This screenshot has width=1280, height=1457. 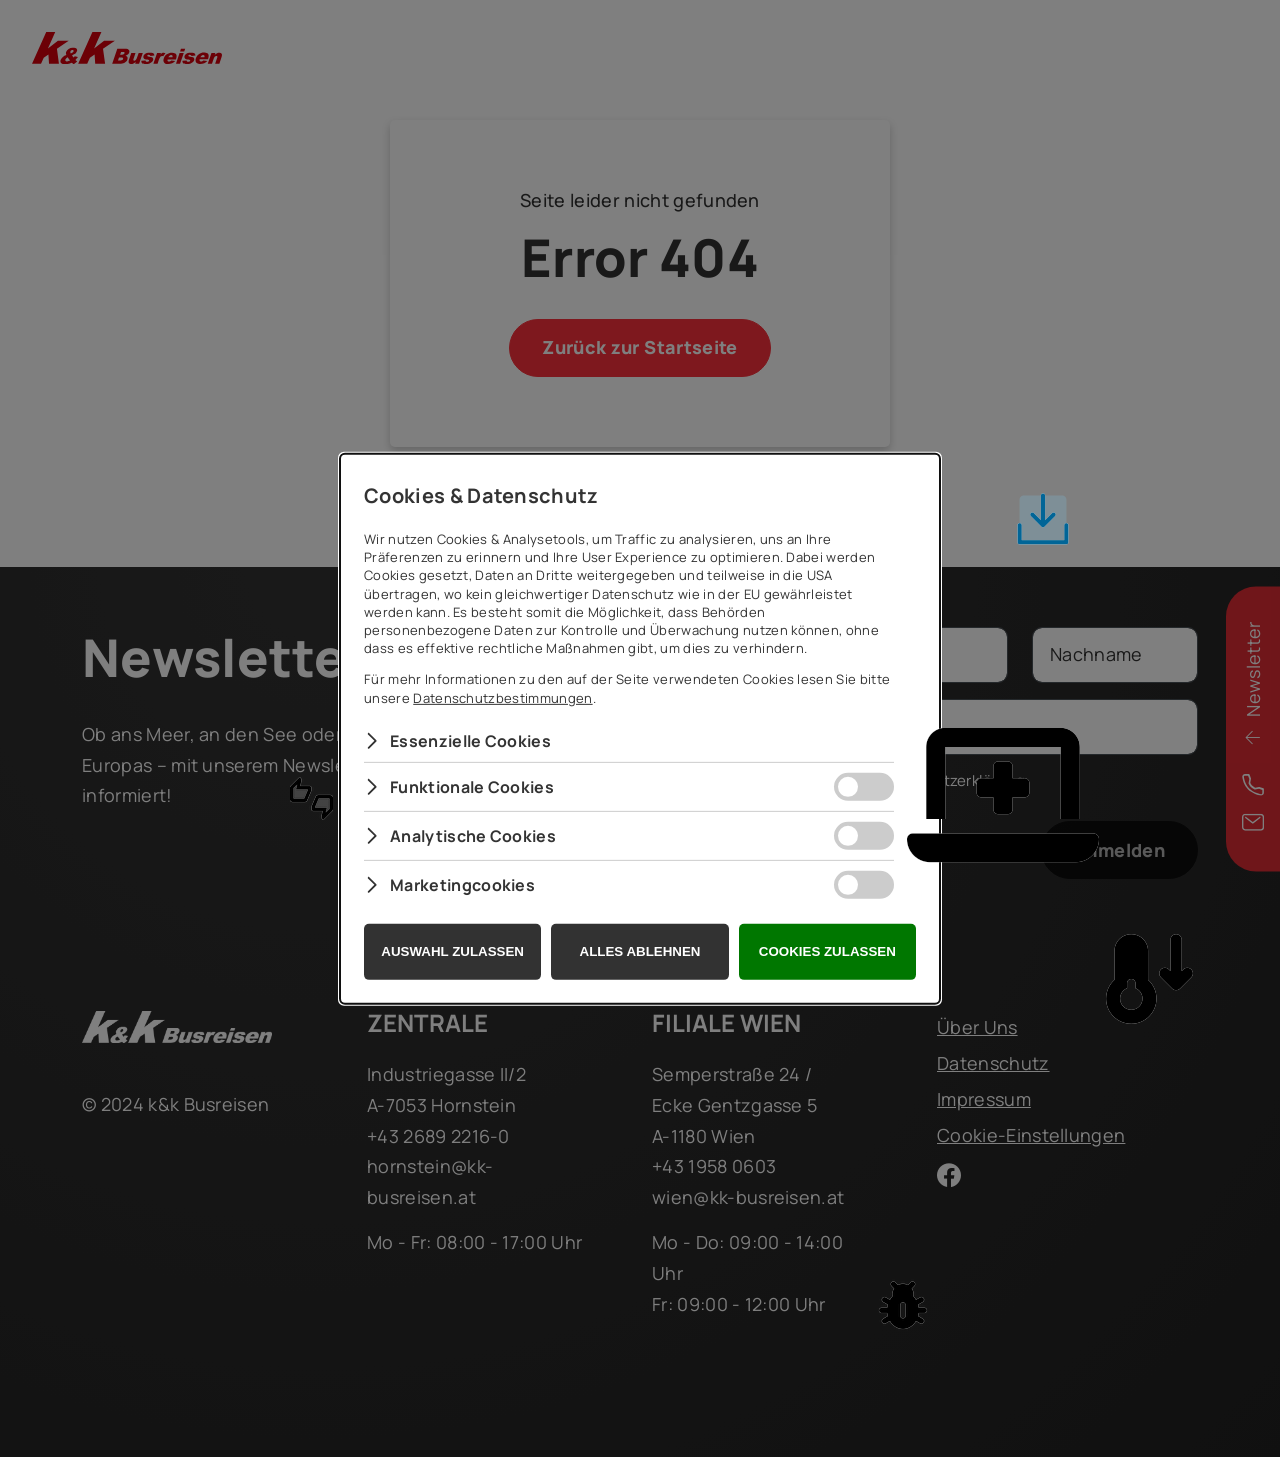 What do you see at coordinates (311, 798) in the screenshot?
I see `rate or provide feedback` at bounding box center [311, 798].